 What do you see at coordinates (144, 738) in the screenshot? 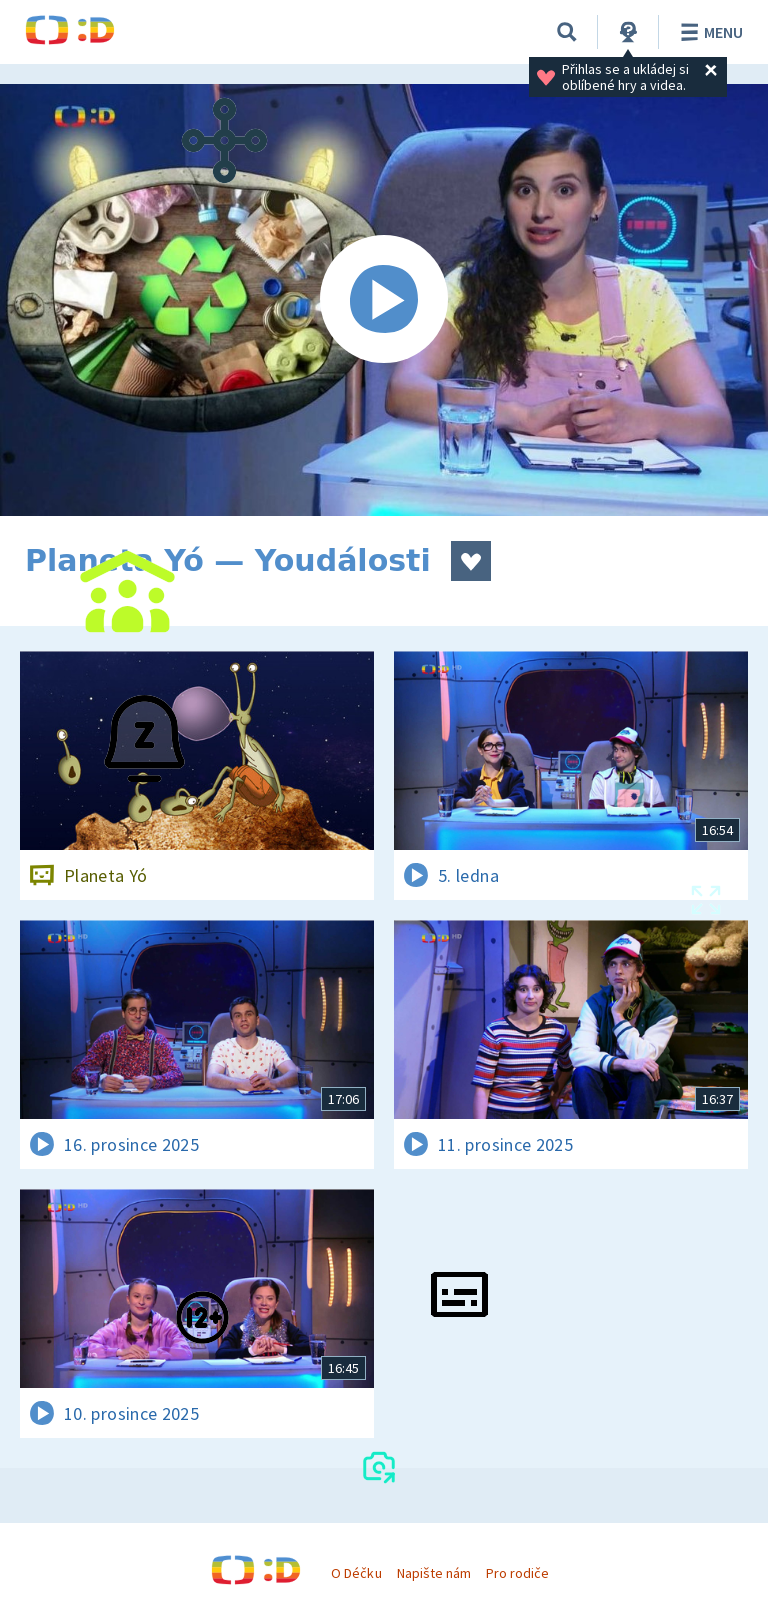
I see `mute notifications while sleeping` at bounding box center [144, 738].